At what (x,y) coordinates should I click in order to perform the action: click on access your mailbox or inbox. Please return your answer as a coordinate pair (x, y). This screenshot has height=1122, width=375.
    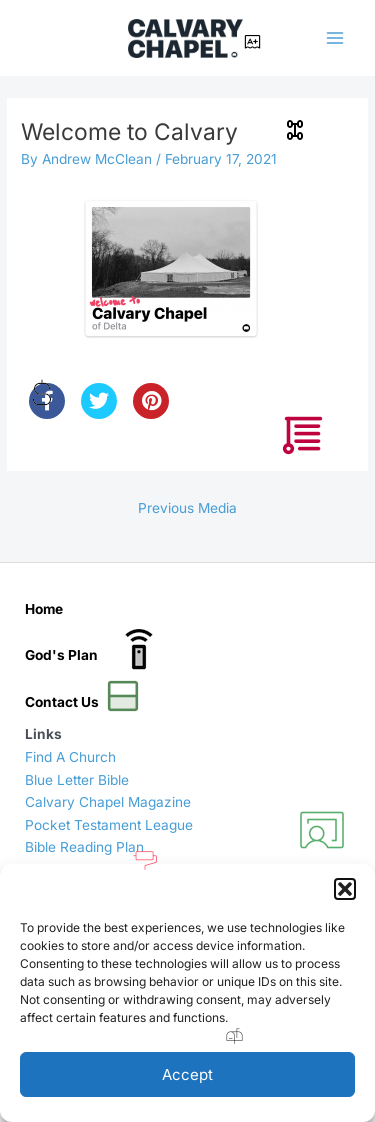
    Looking at the image, I should click on (234, 1036).